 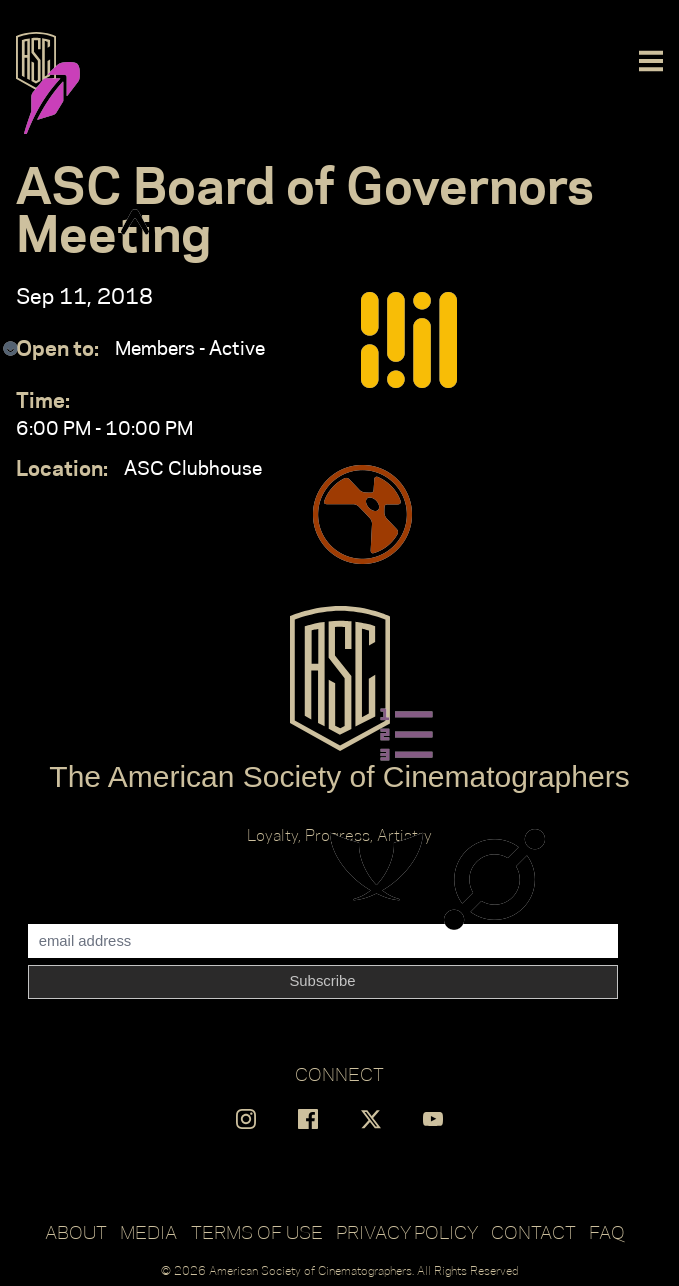 What do you see at coordinates (10, 348) in the screenshot?
I see `view your profile` at bounding box center [10, 348].